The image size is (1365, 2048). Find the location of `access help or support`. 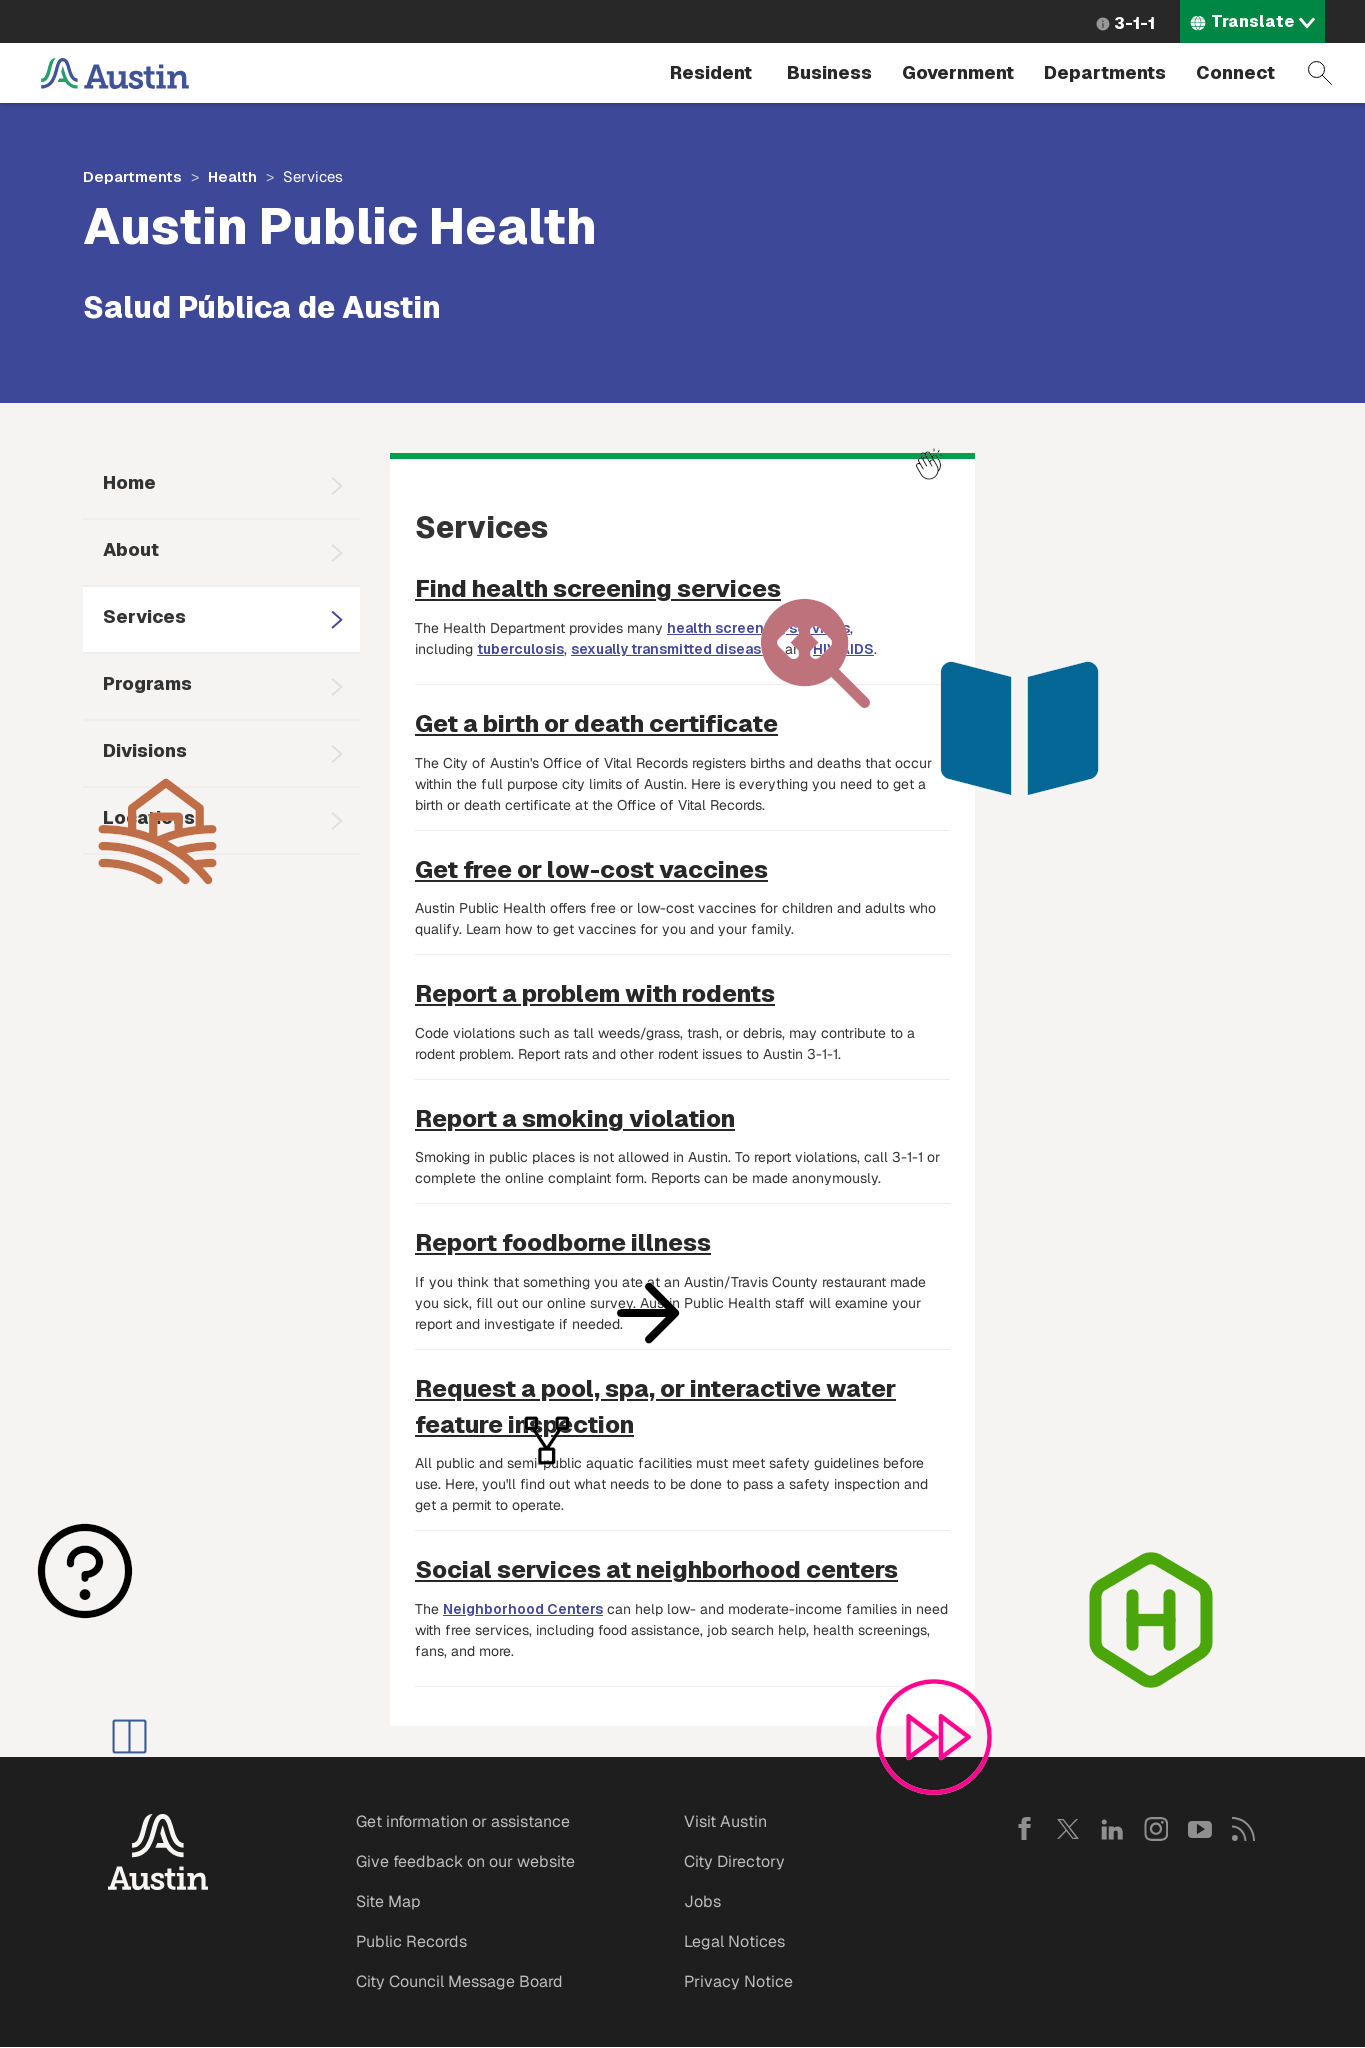

access help or support is located at coordinates (85, 1571).